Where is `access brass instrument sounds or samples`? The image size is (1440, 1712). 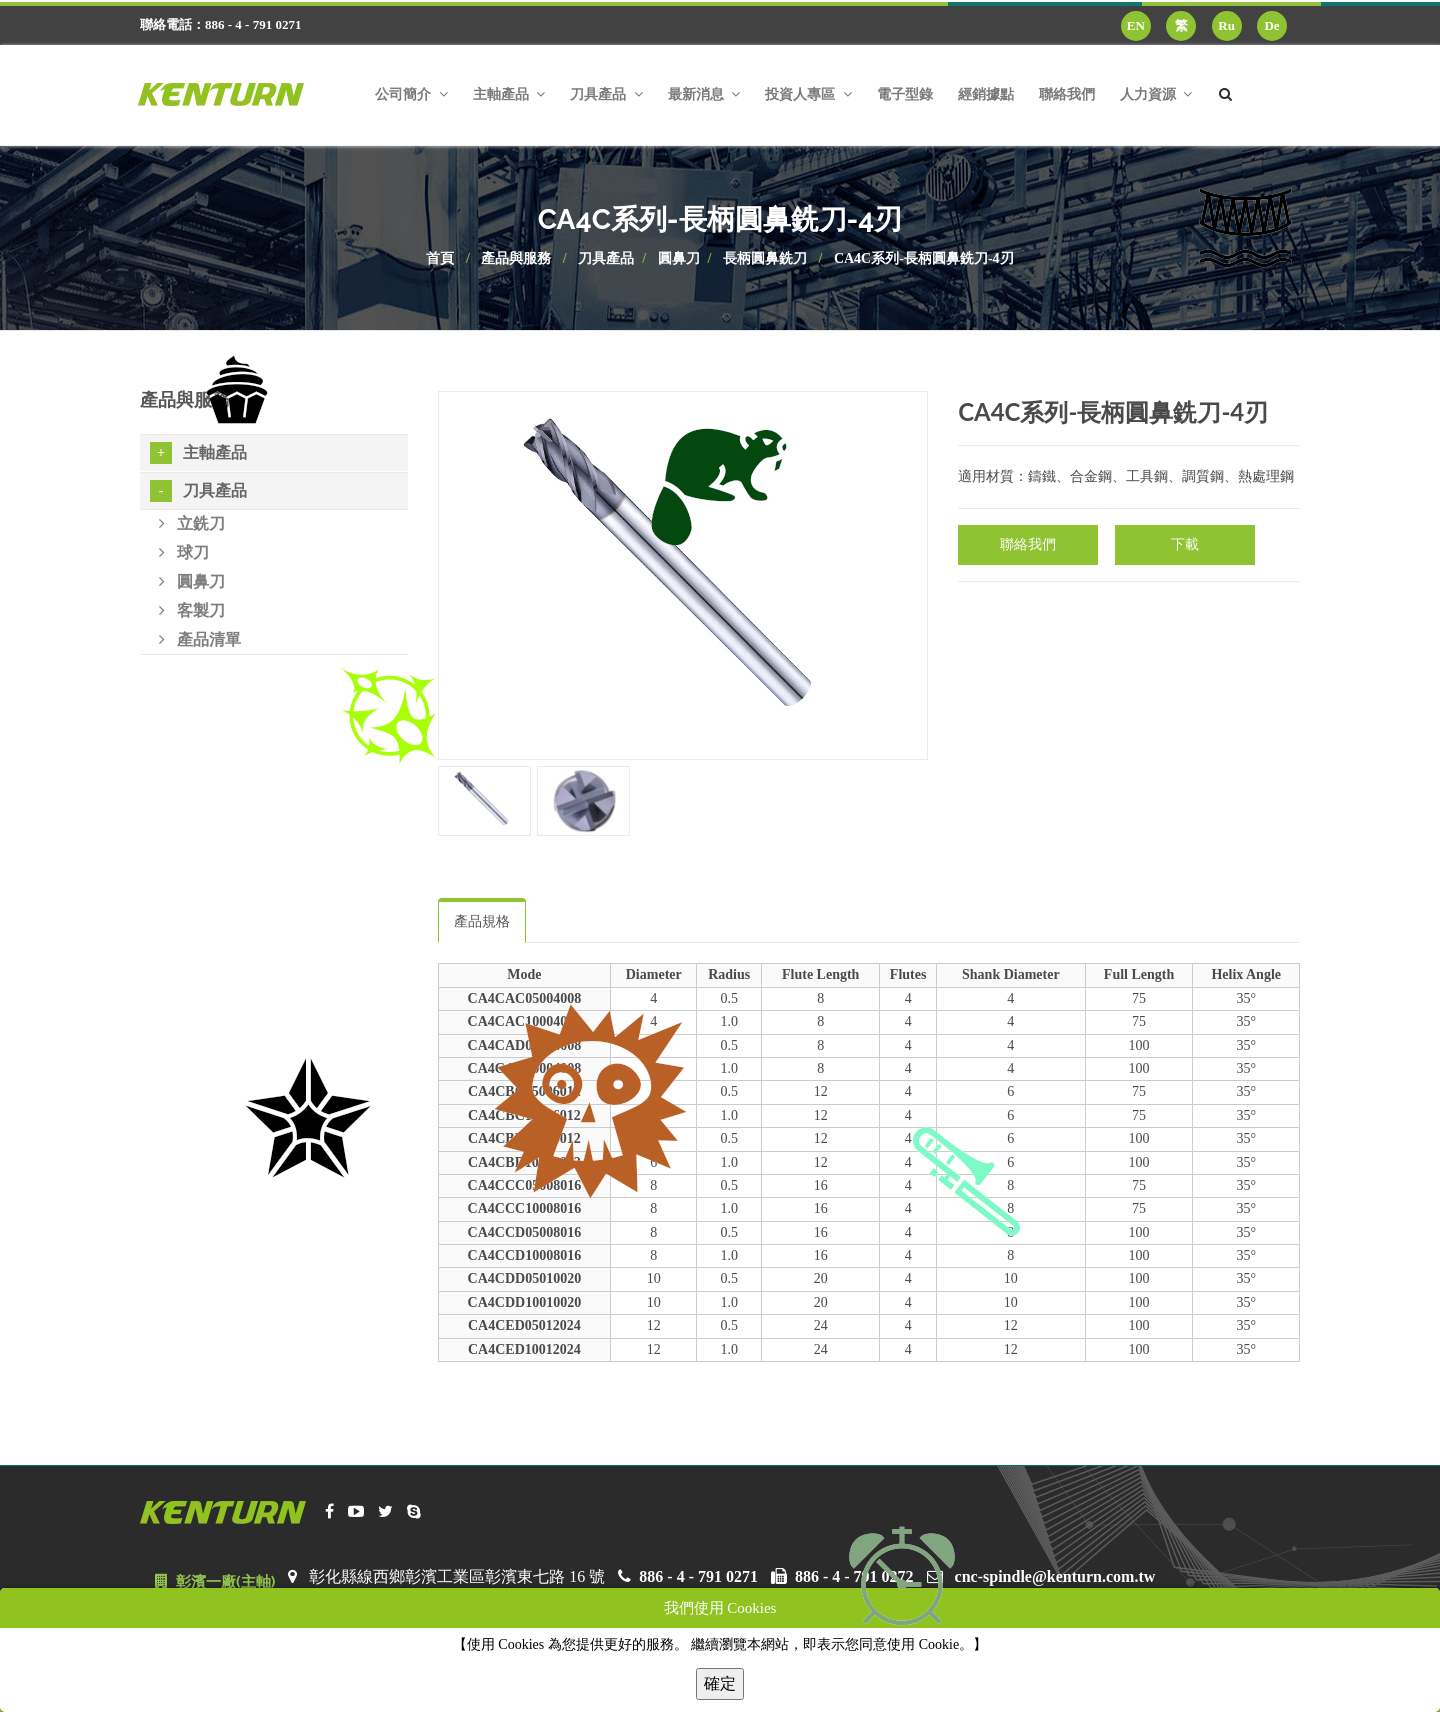 access brass instrument sounds or samples is located at coordinates (966, 1181).